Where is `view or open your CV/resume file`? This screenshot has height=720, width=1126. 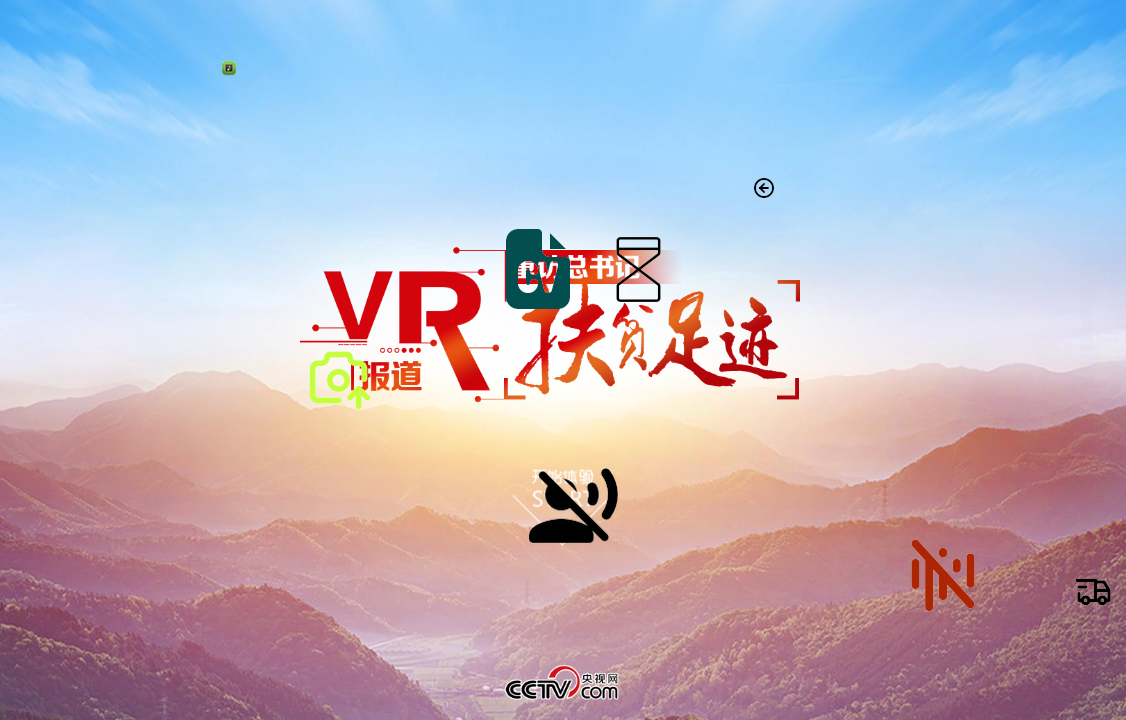
view or open your CV/resume file is located at coordinates (538, 269).